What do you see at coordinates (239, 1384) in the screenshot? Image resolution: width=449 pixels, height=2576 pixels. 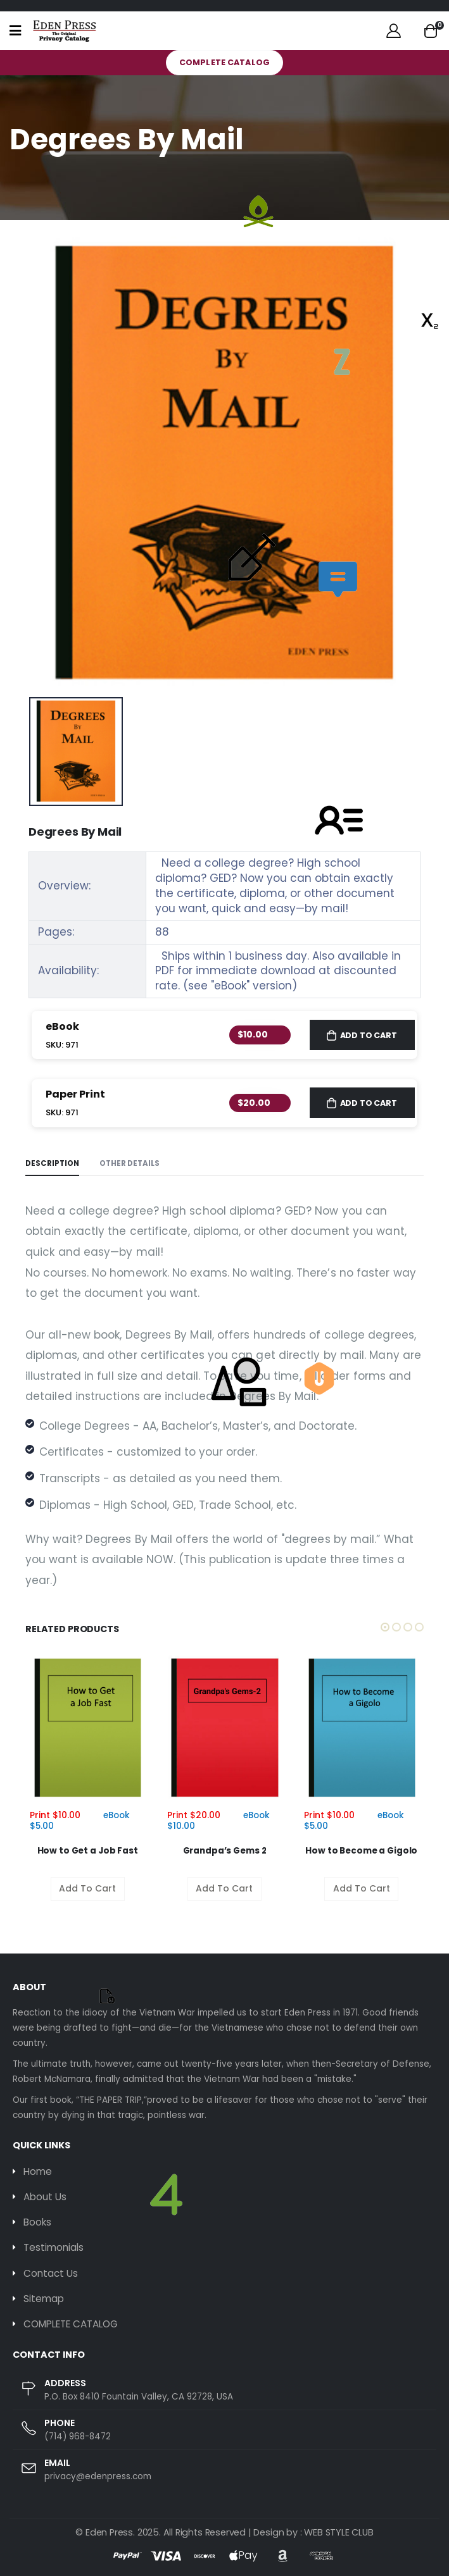 I see `access shape tools or drawing elements` at bounding box center [239, 1384].